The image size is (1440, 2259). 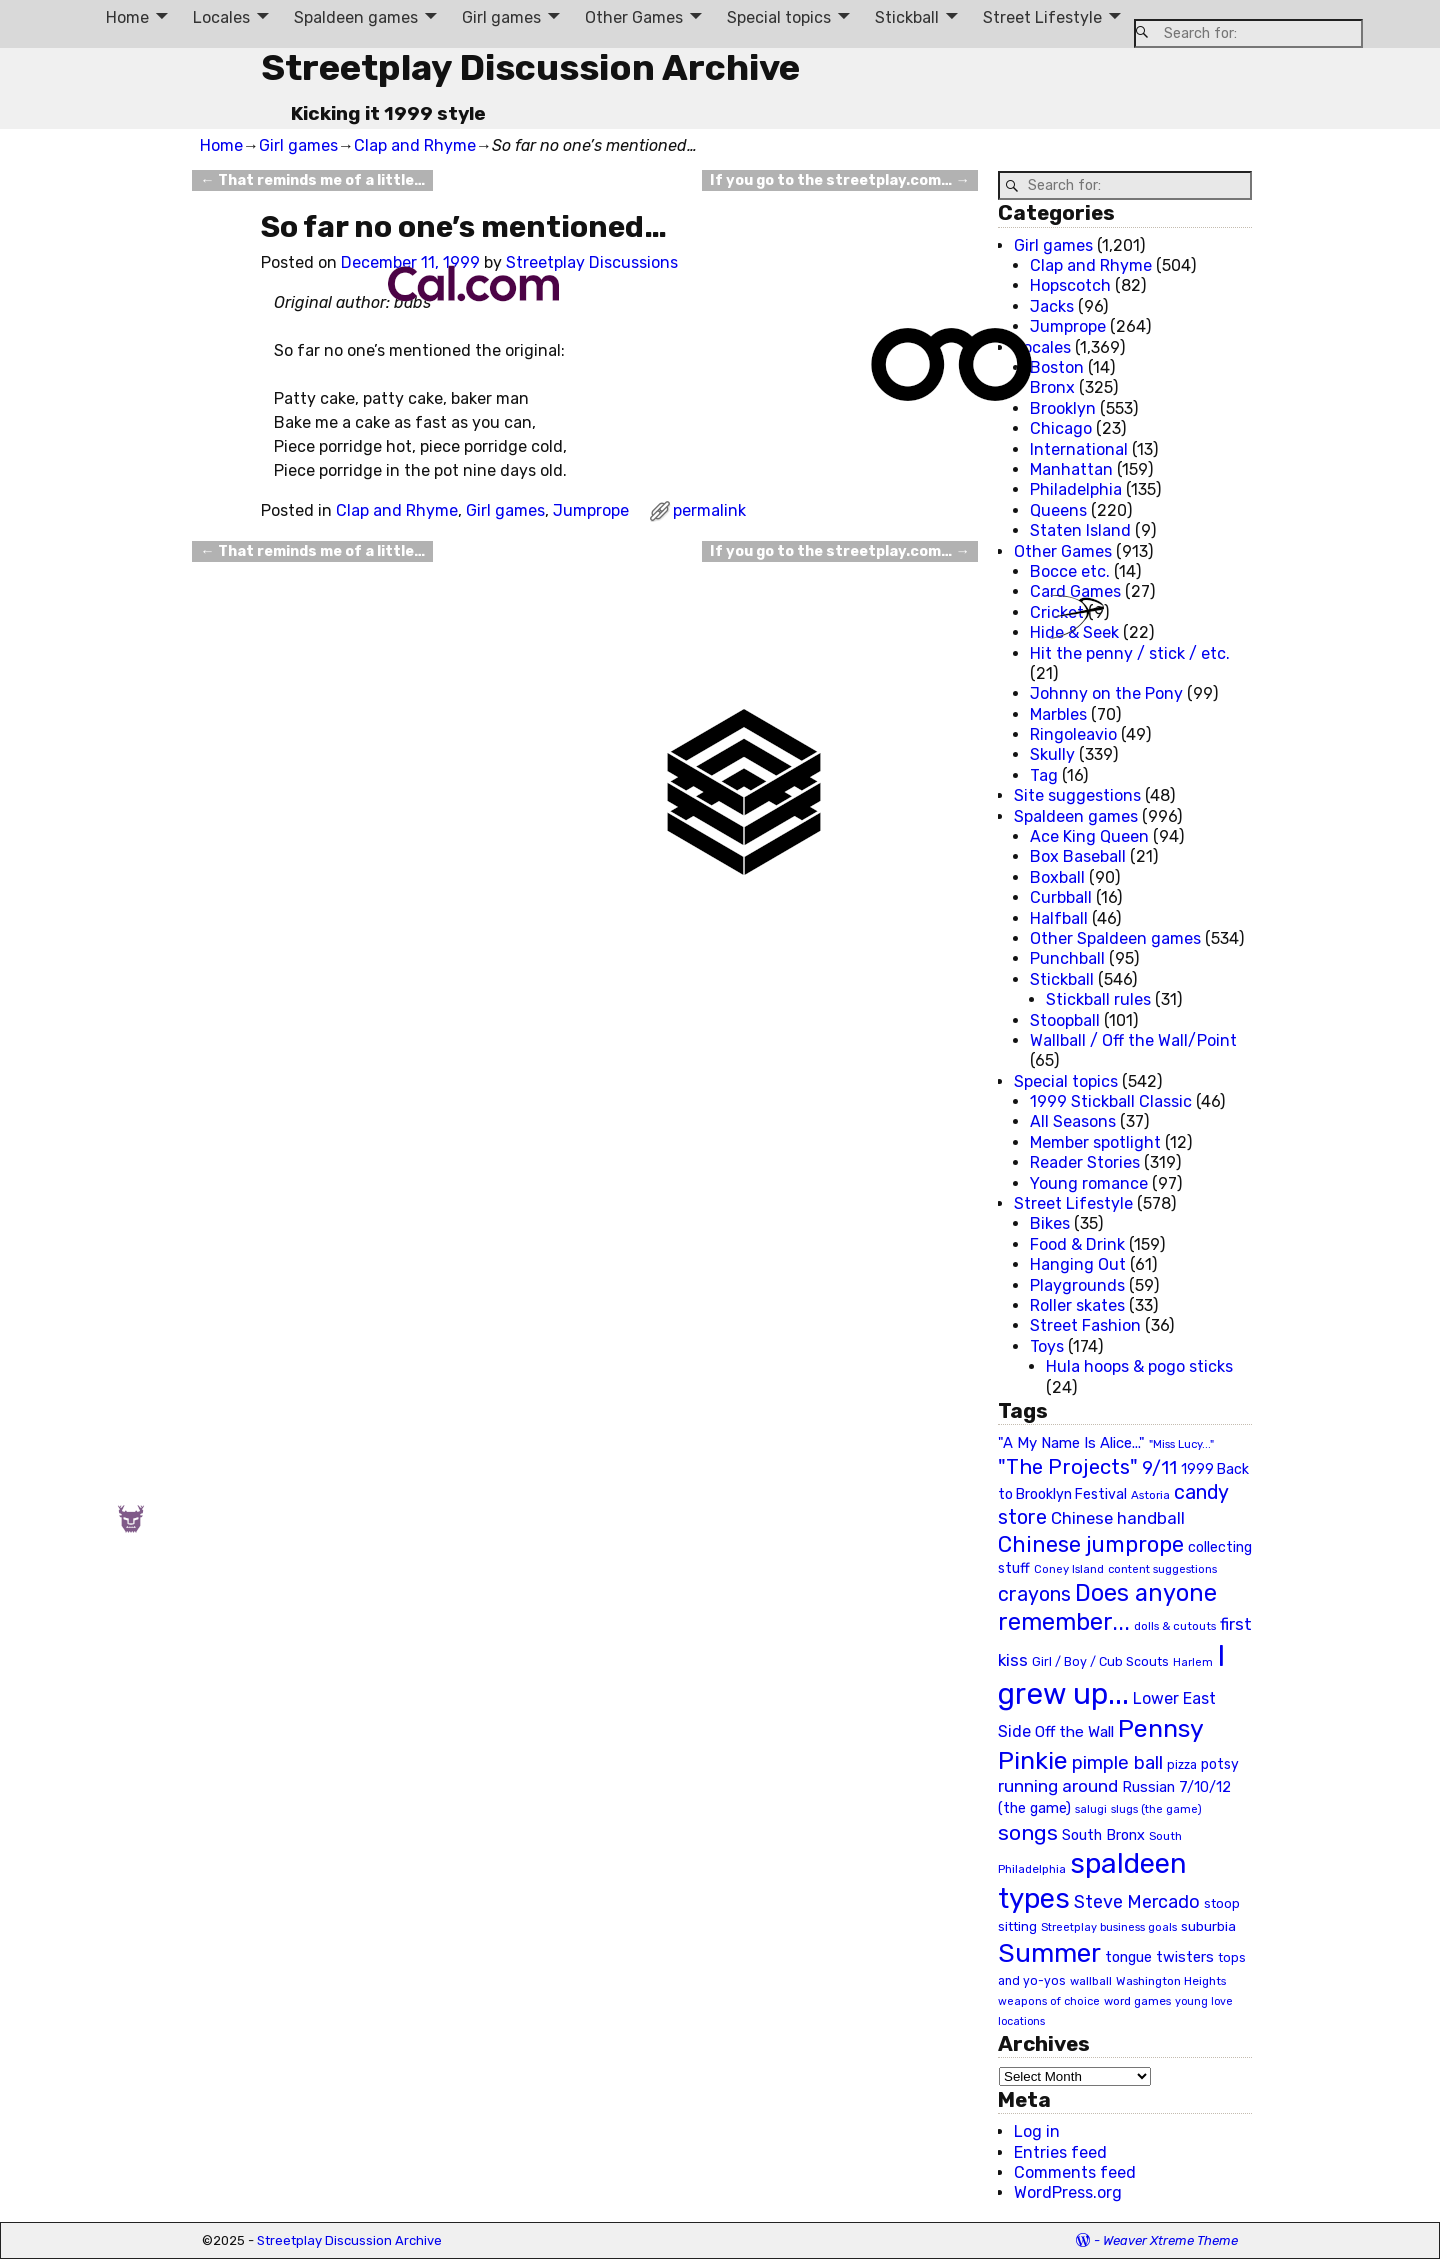 I want to click on turso database service logo, so click(x=131, y=1519).